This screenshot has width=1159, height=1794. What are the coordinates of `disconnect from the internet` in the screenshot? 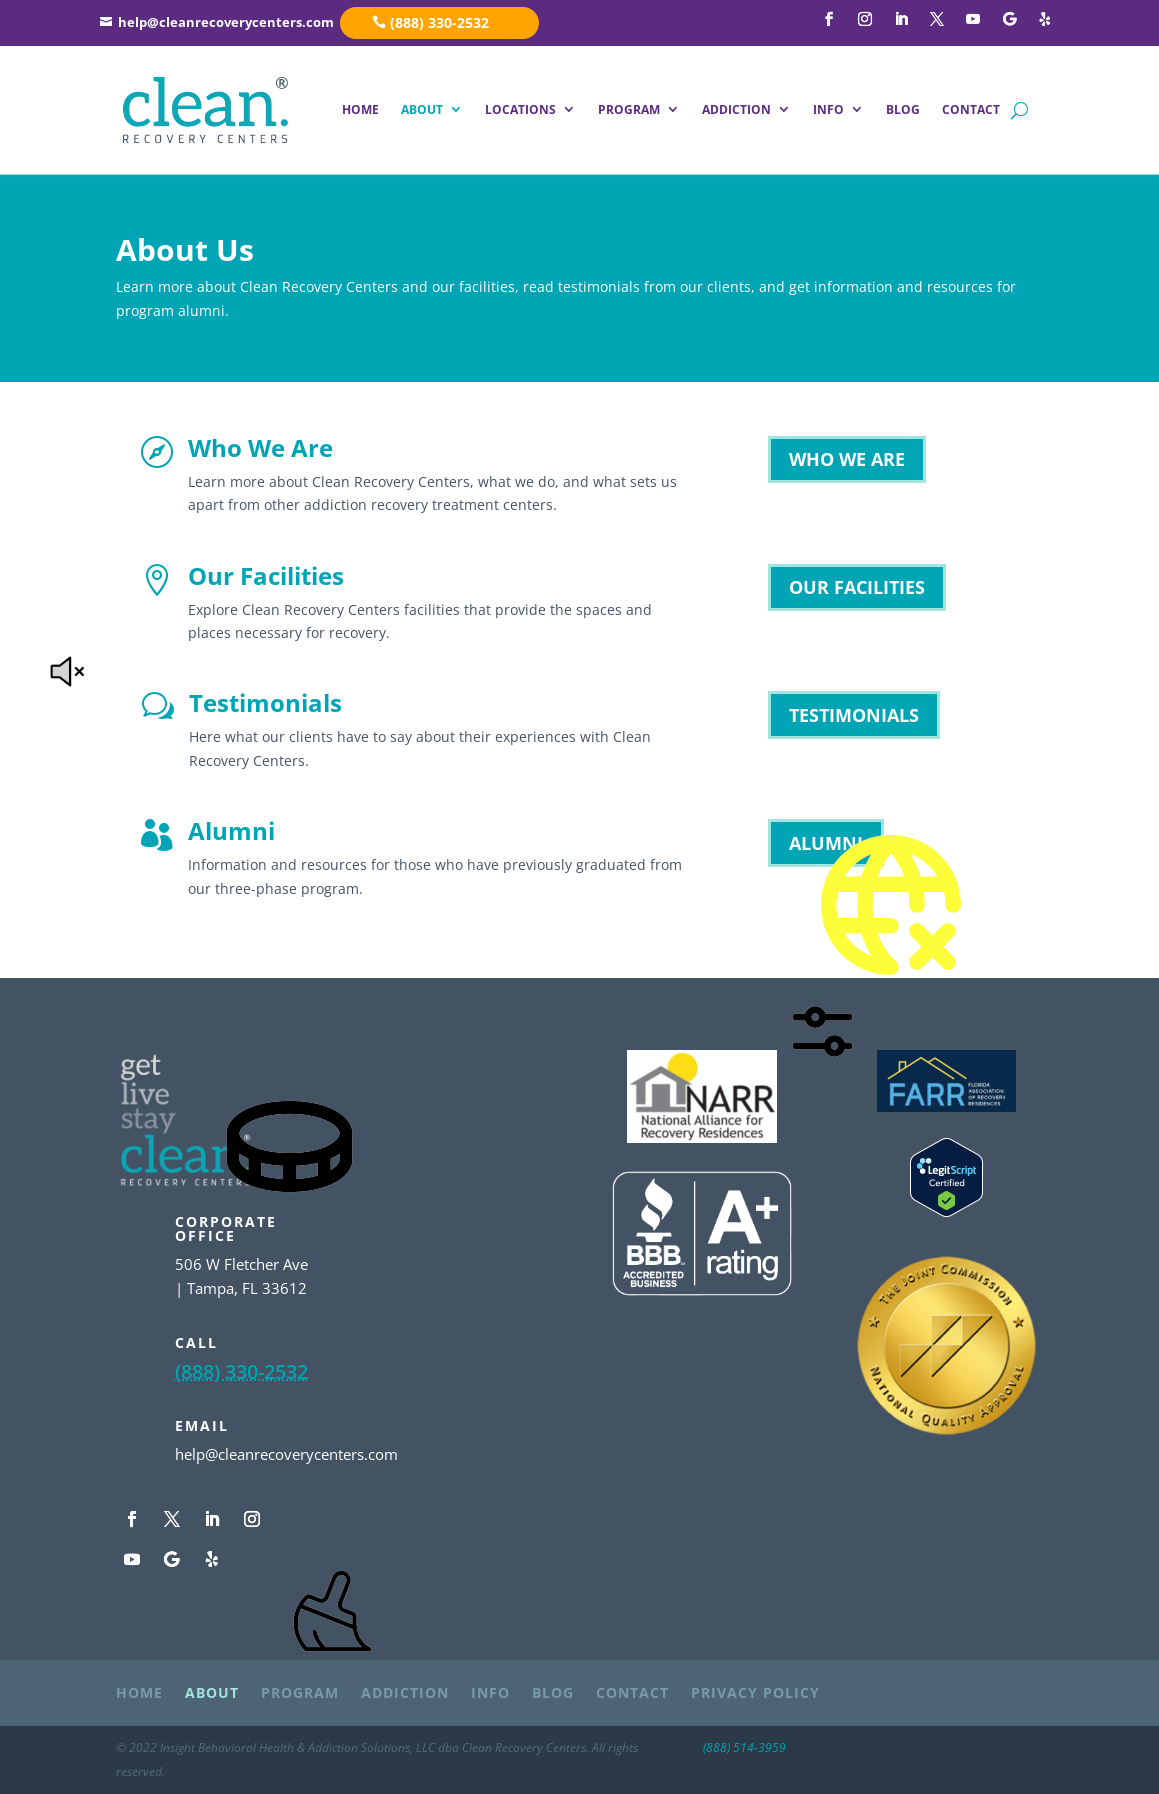 It's located at (891, 905).